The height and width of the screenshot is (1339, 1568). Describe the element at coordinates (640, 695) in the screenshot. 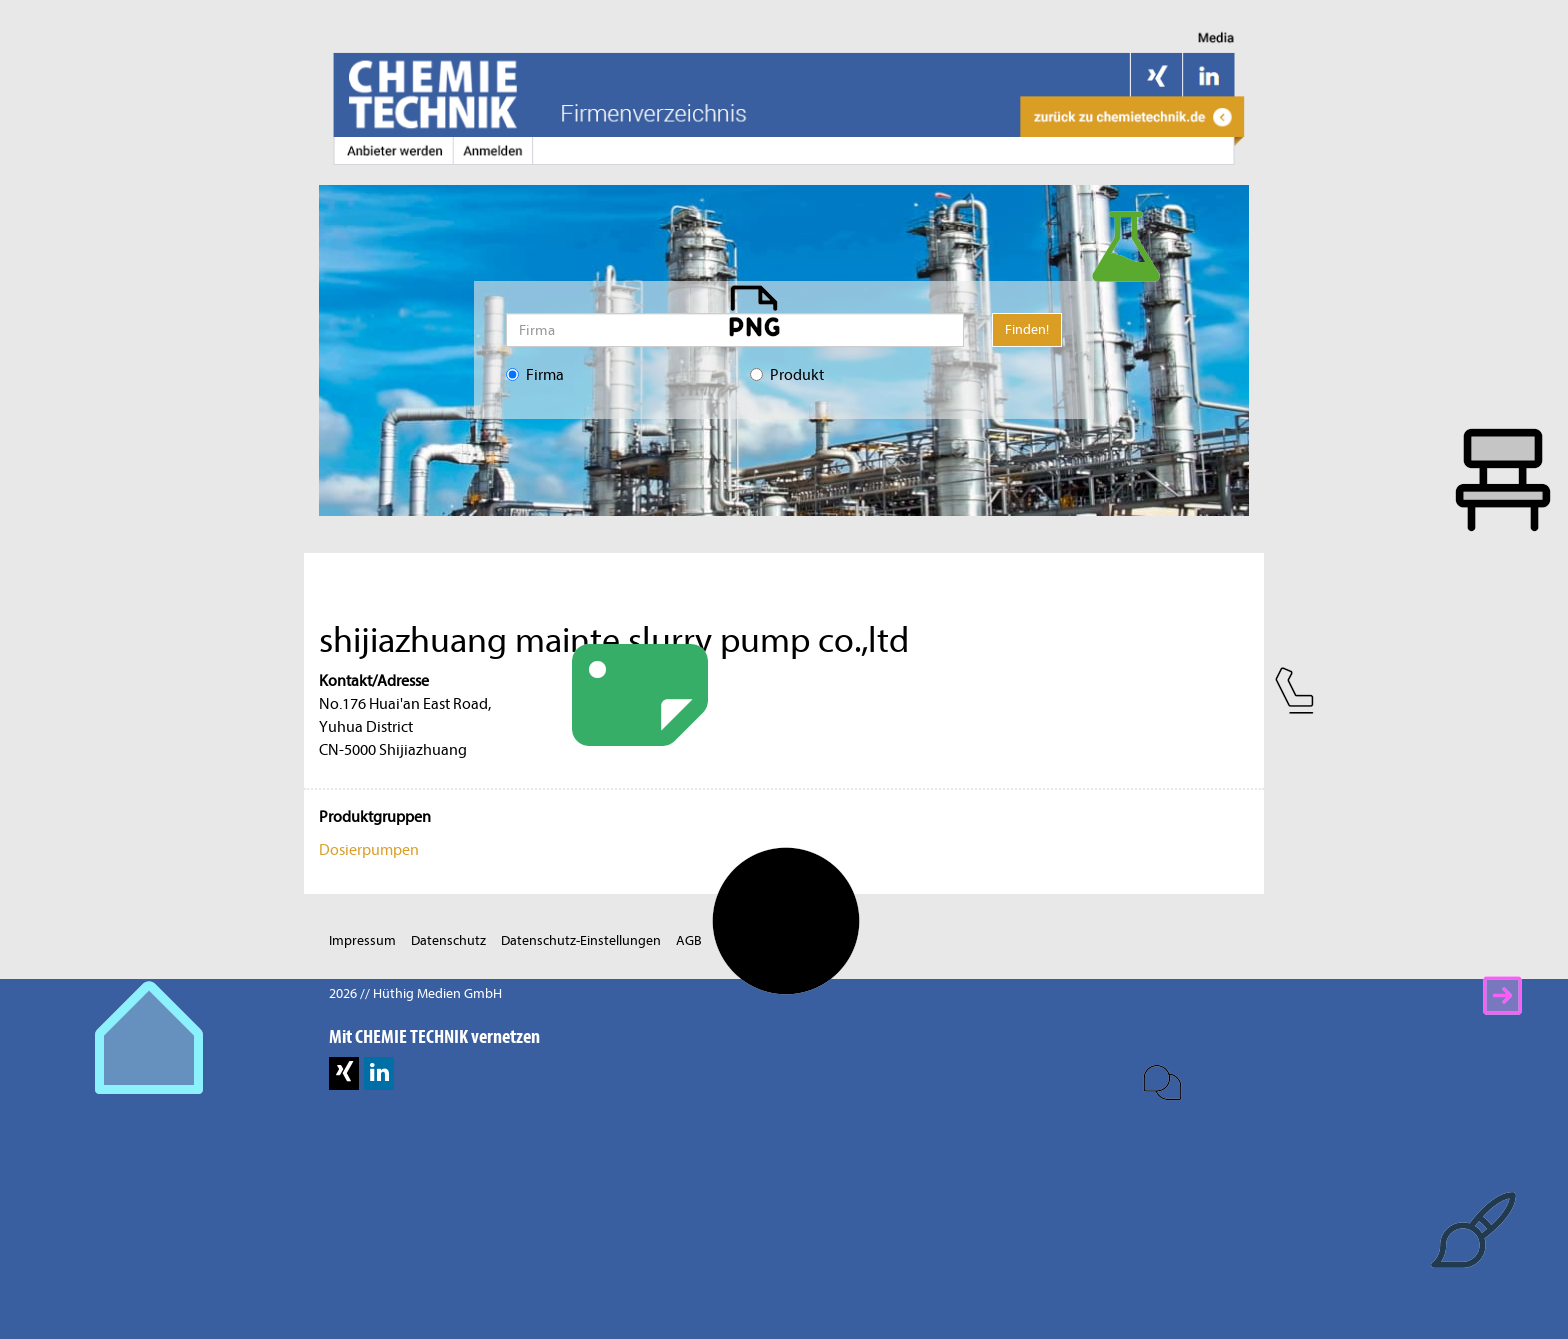

I see `indicates tarp or cover item` at that location.